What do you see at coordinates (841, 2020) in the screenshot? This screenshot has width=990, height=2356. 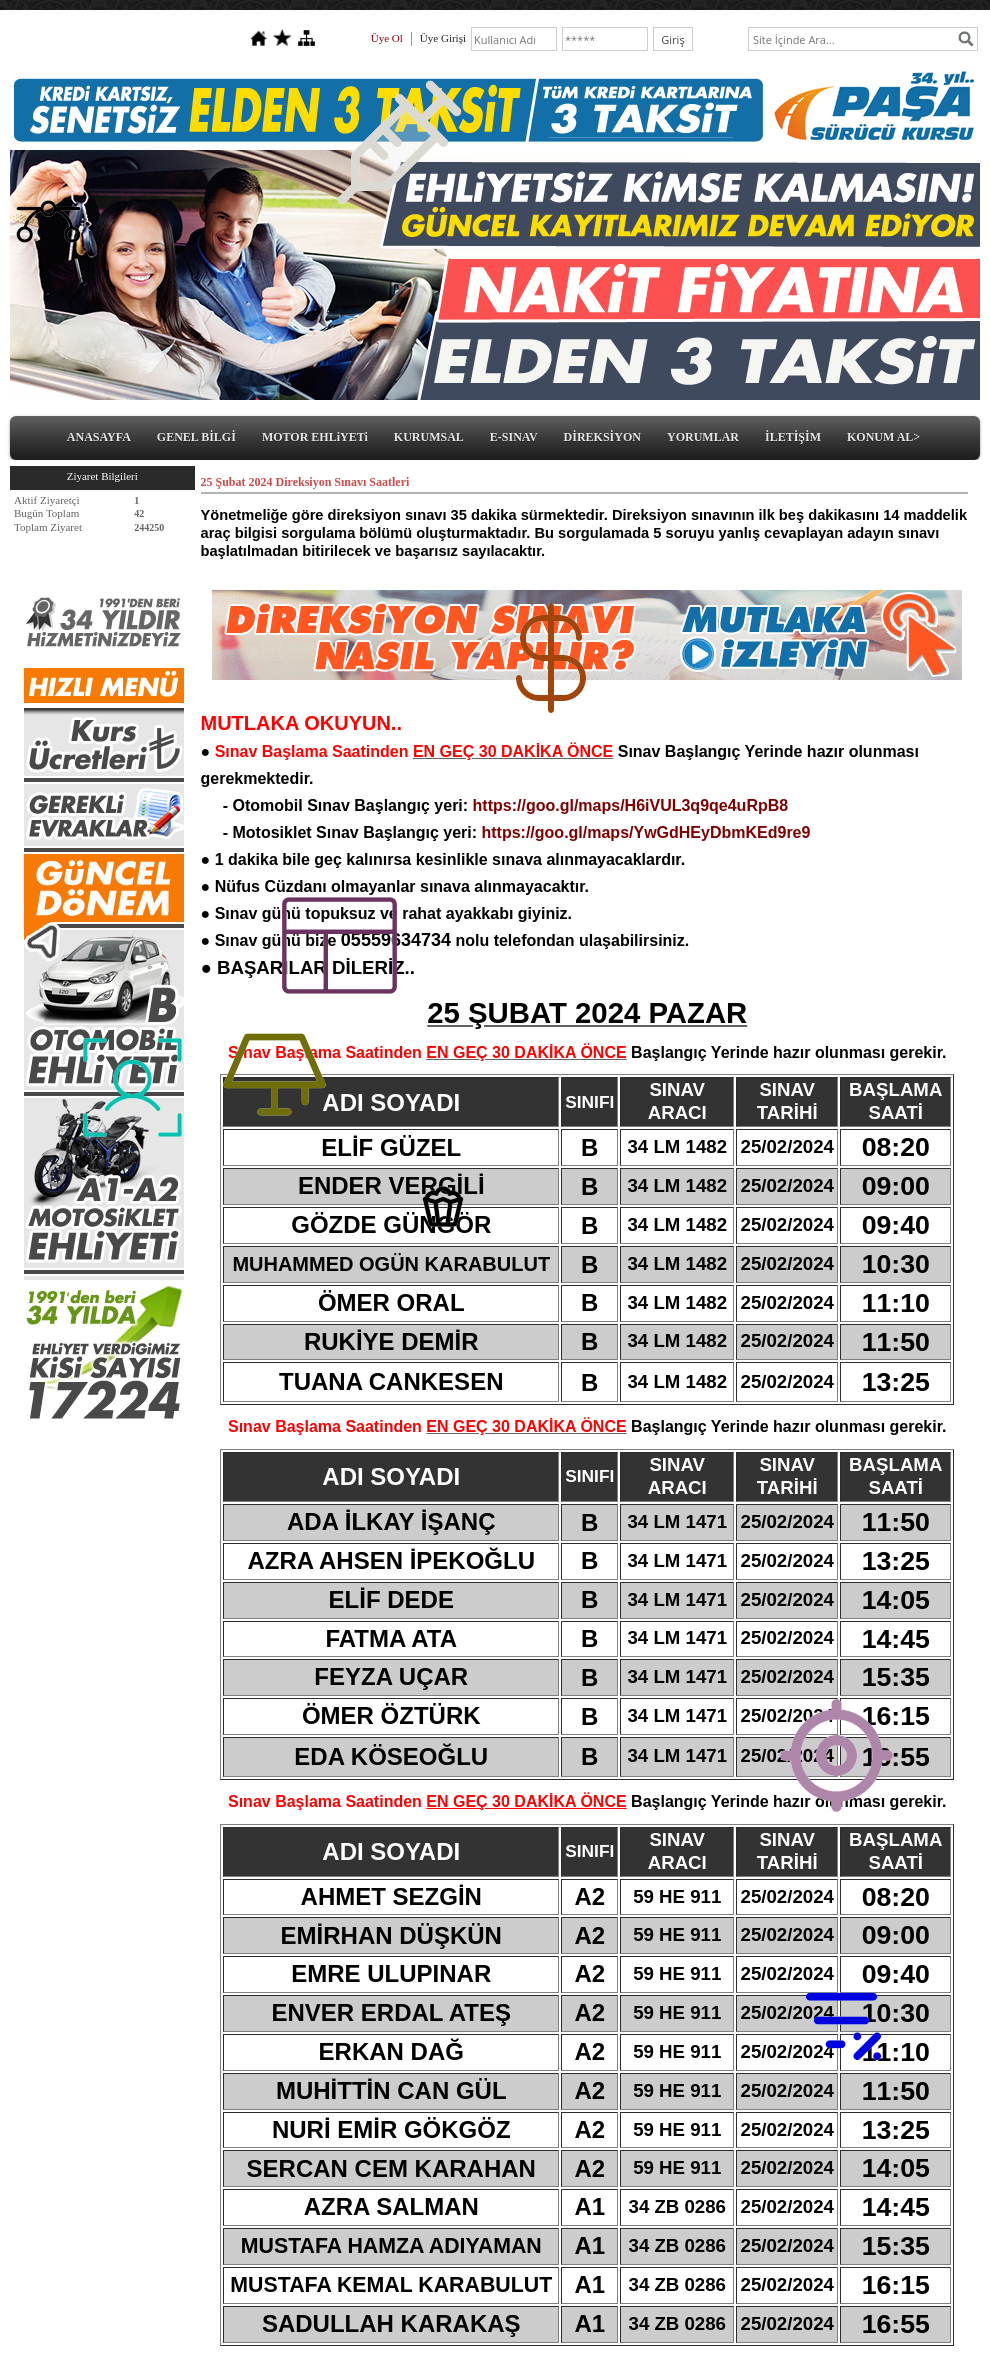 I see `filter items by discount or sale price` at bounding box center [841, 2020].